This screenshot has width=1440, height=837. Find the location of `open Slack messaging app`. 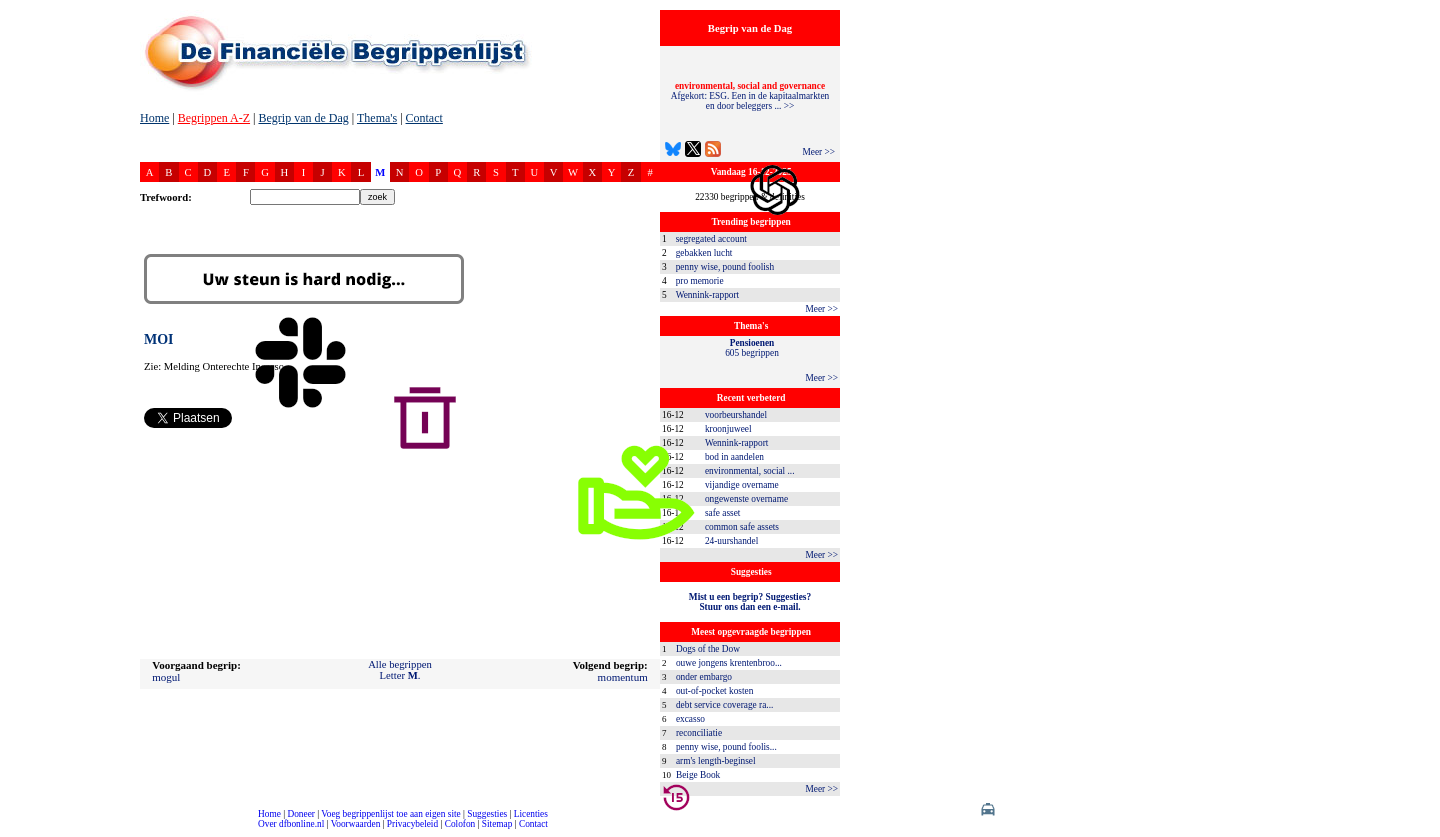

open Slack messaging app is located at coordinates (300, 362).